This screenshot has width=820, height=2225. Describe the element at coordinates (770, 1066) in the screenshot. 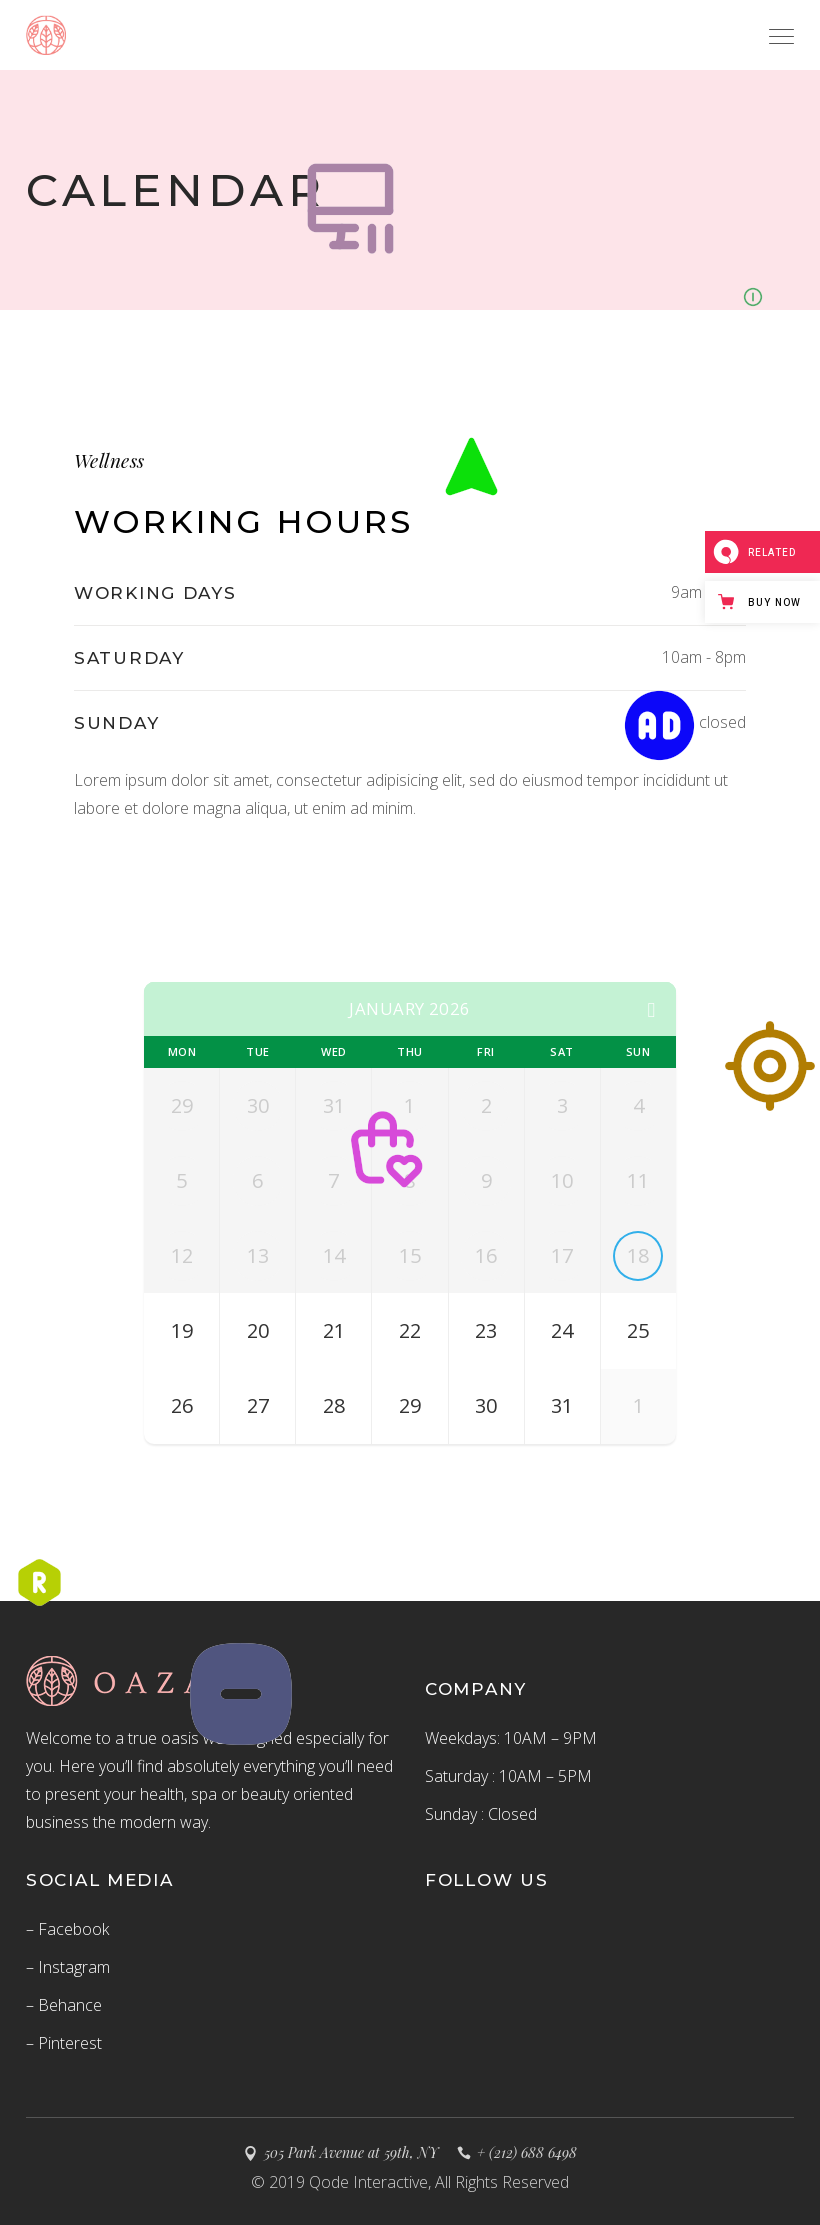

I see `center map on current location` at that location.